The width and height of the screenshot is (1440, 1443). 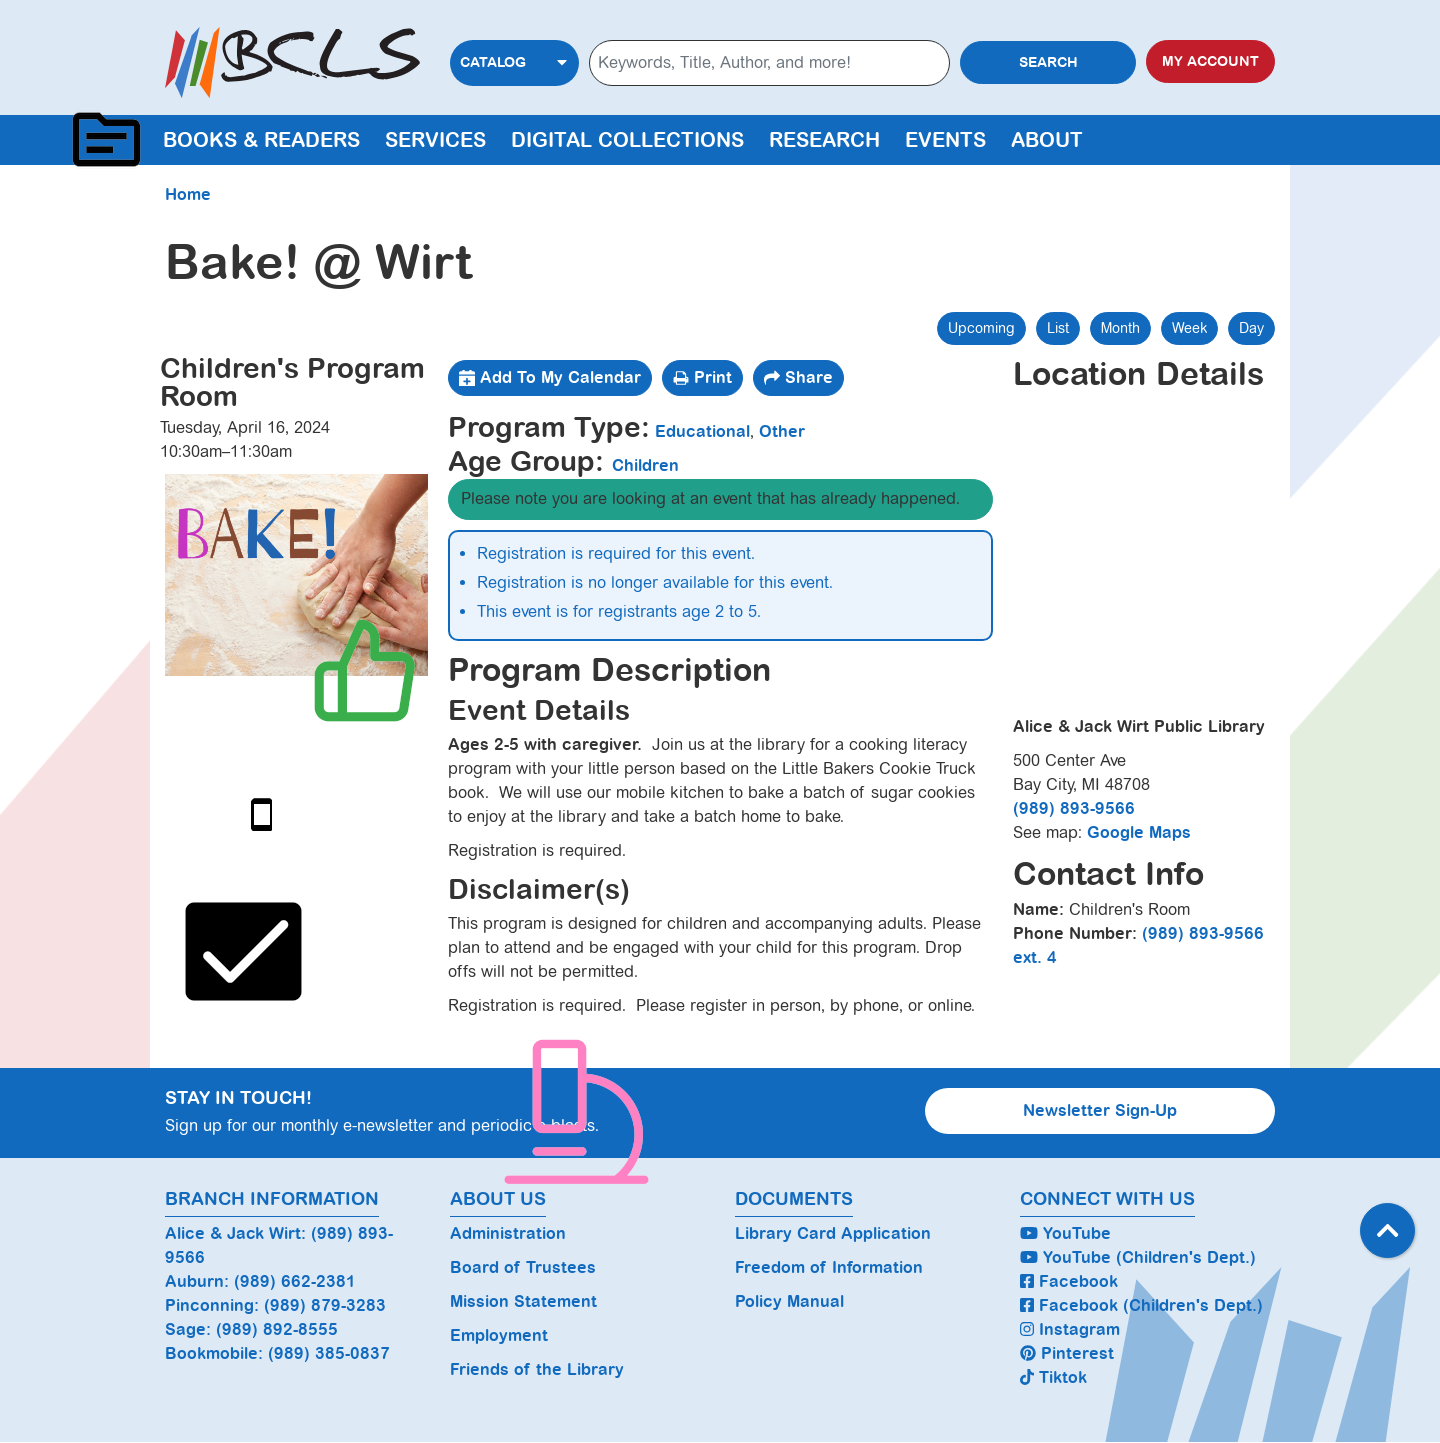 What do you see at coordinates (106, 139) in the screenshot?
I see `access source files or documents` at bounding box center [106, 139].